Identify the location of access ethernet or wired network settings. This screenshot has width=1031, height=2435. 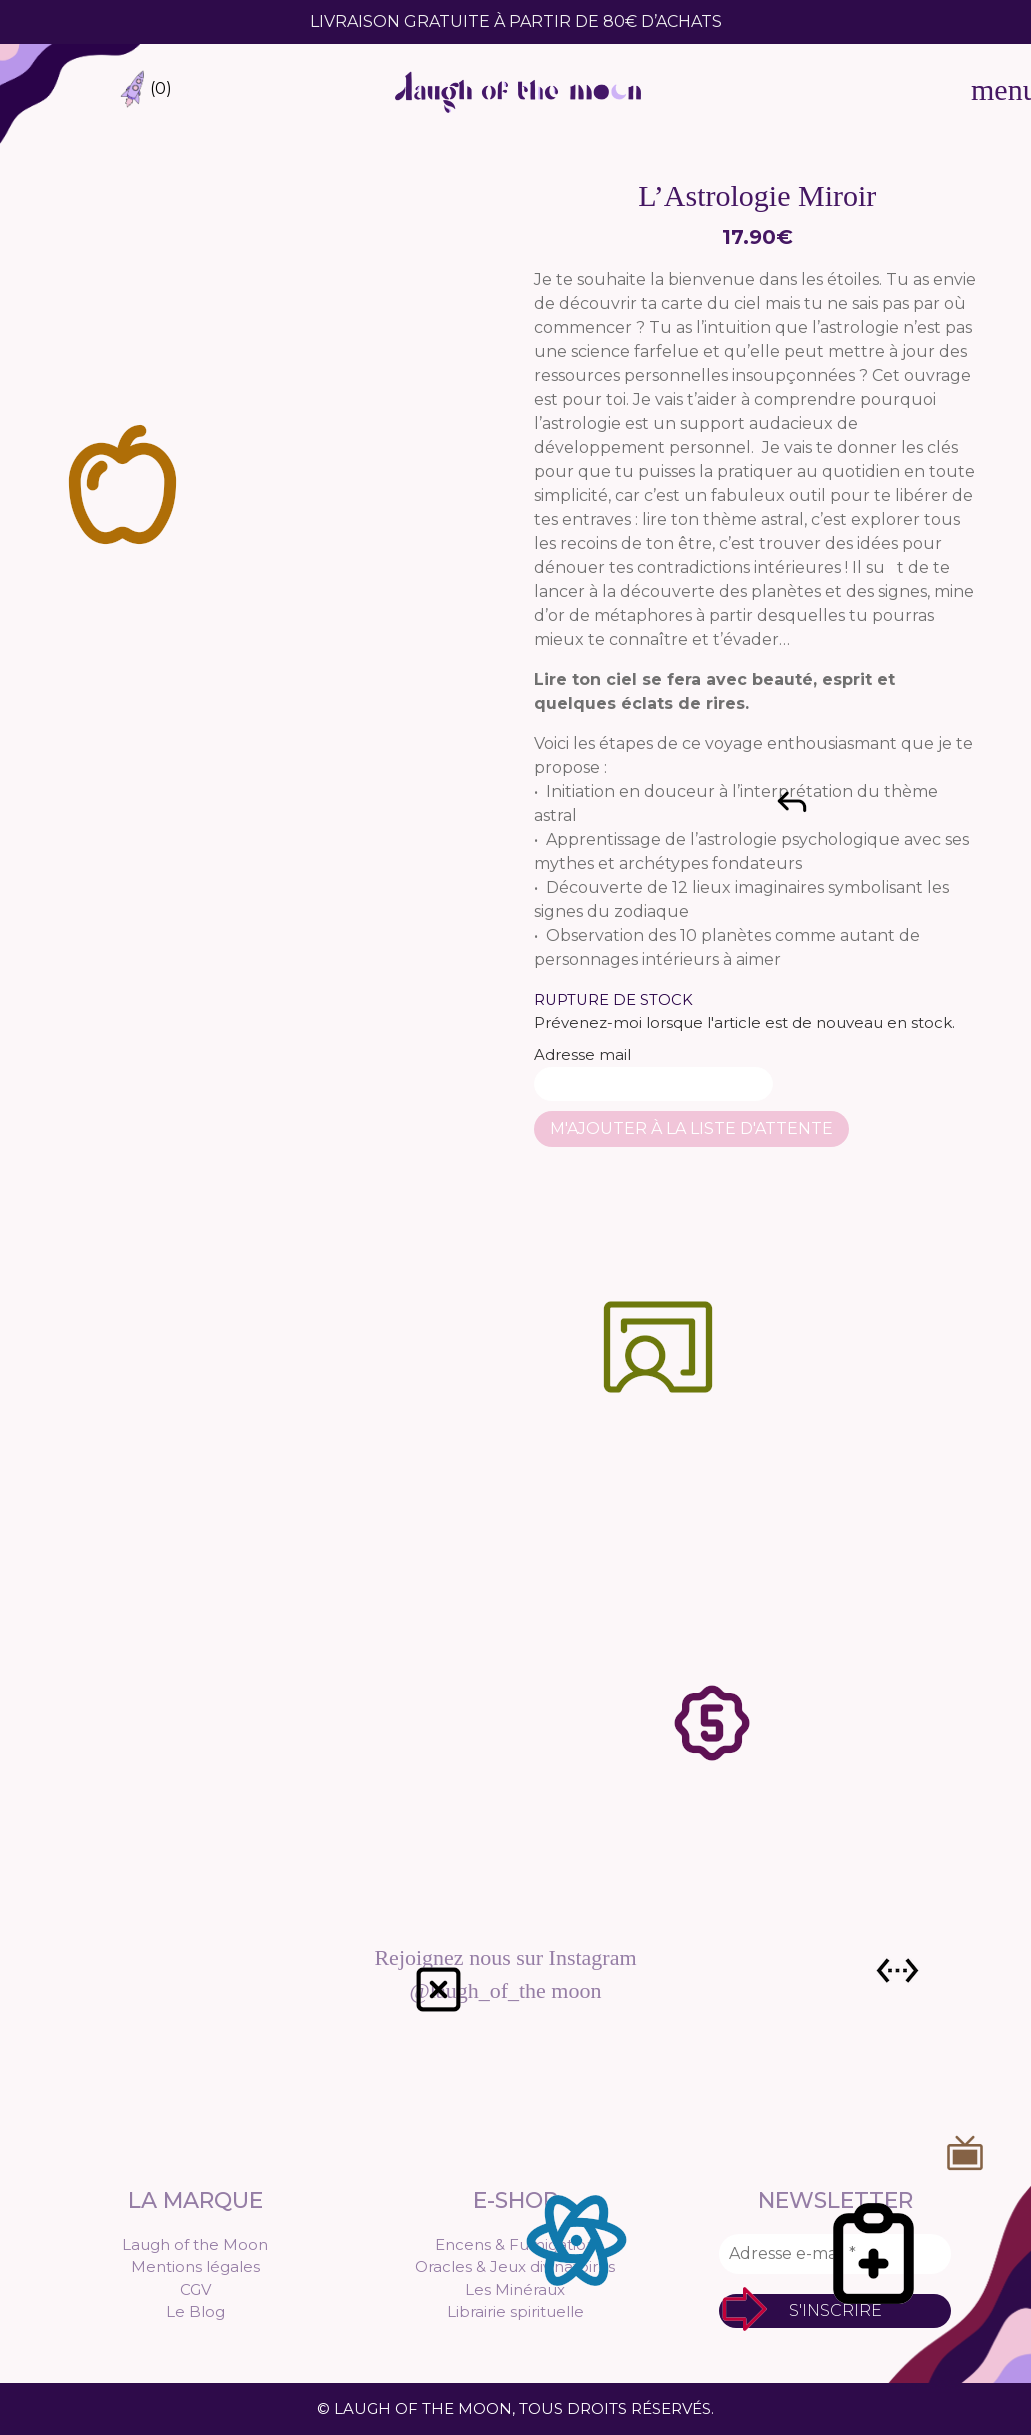
(897, 1970).